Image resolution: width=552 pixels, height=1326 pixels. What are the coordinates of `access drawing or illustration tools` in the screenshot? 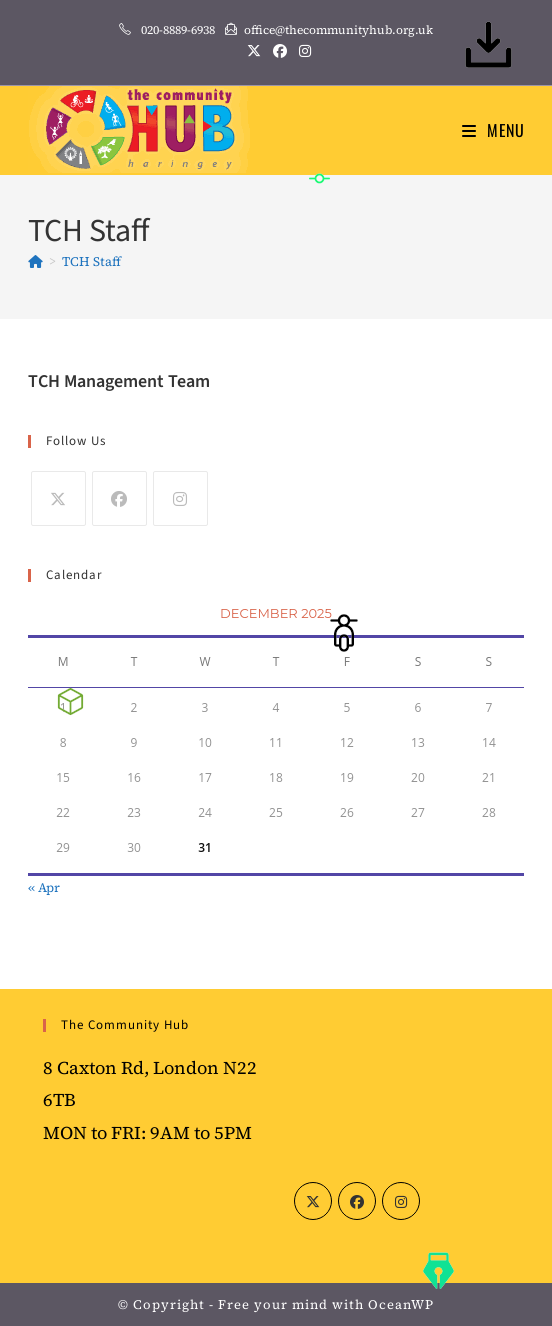 It's located at (438, 1270).